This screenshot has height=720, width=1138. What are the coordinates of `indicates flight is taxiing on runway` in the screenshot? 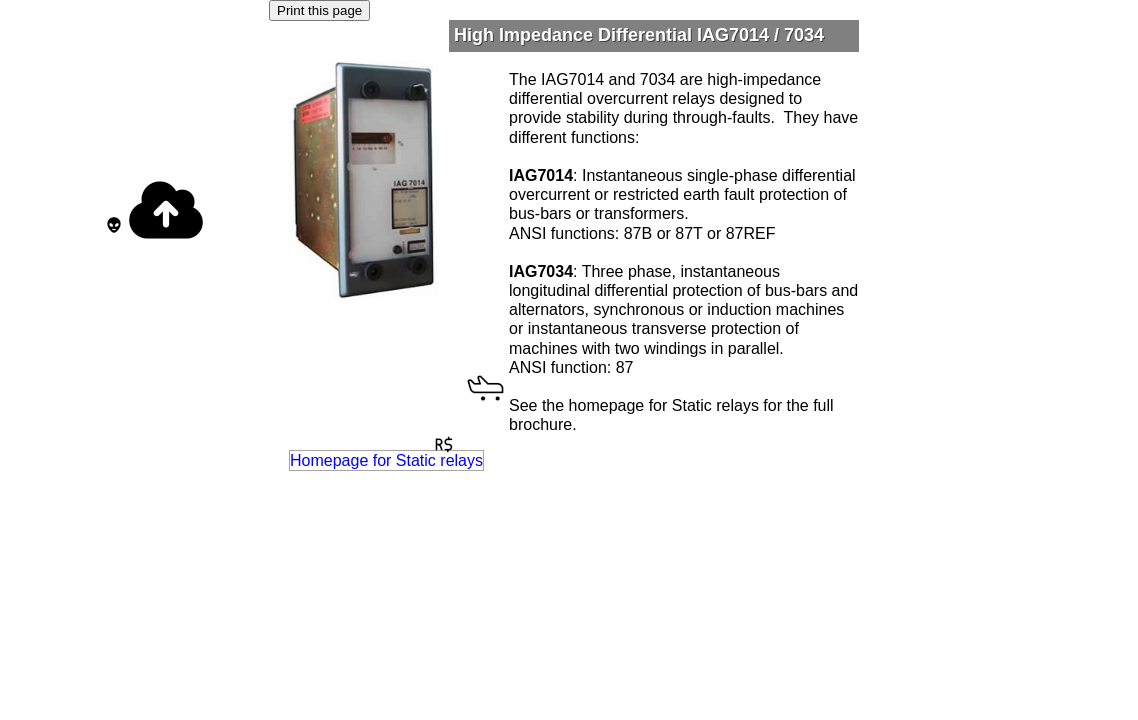 It's located at (485, 387).